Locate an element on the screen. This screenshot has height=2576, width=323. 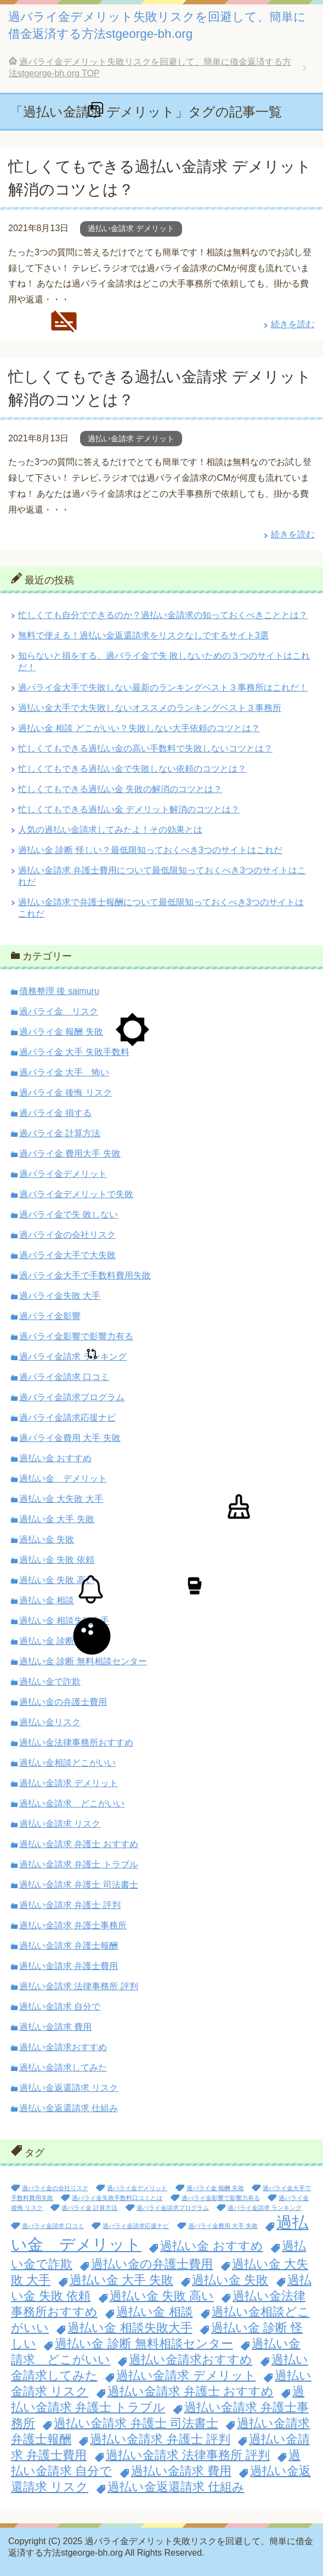
access bowling or sports games is located at coordinates (92, 1636).